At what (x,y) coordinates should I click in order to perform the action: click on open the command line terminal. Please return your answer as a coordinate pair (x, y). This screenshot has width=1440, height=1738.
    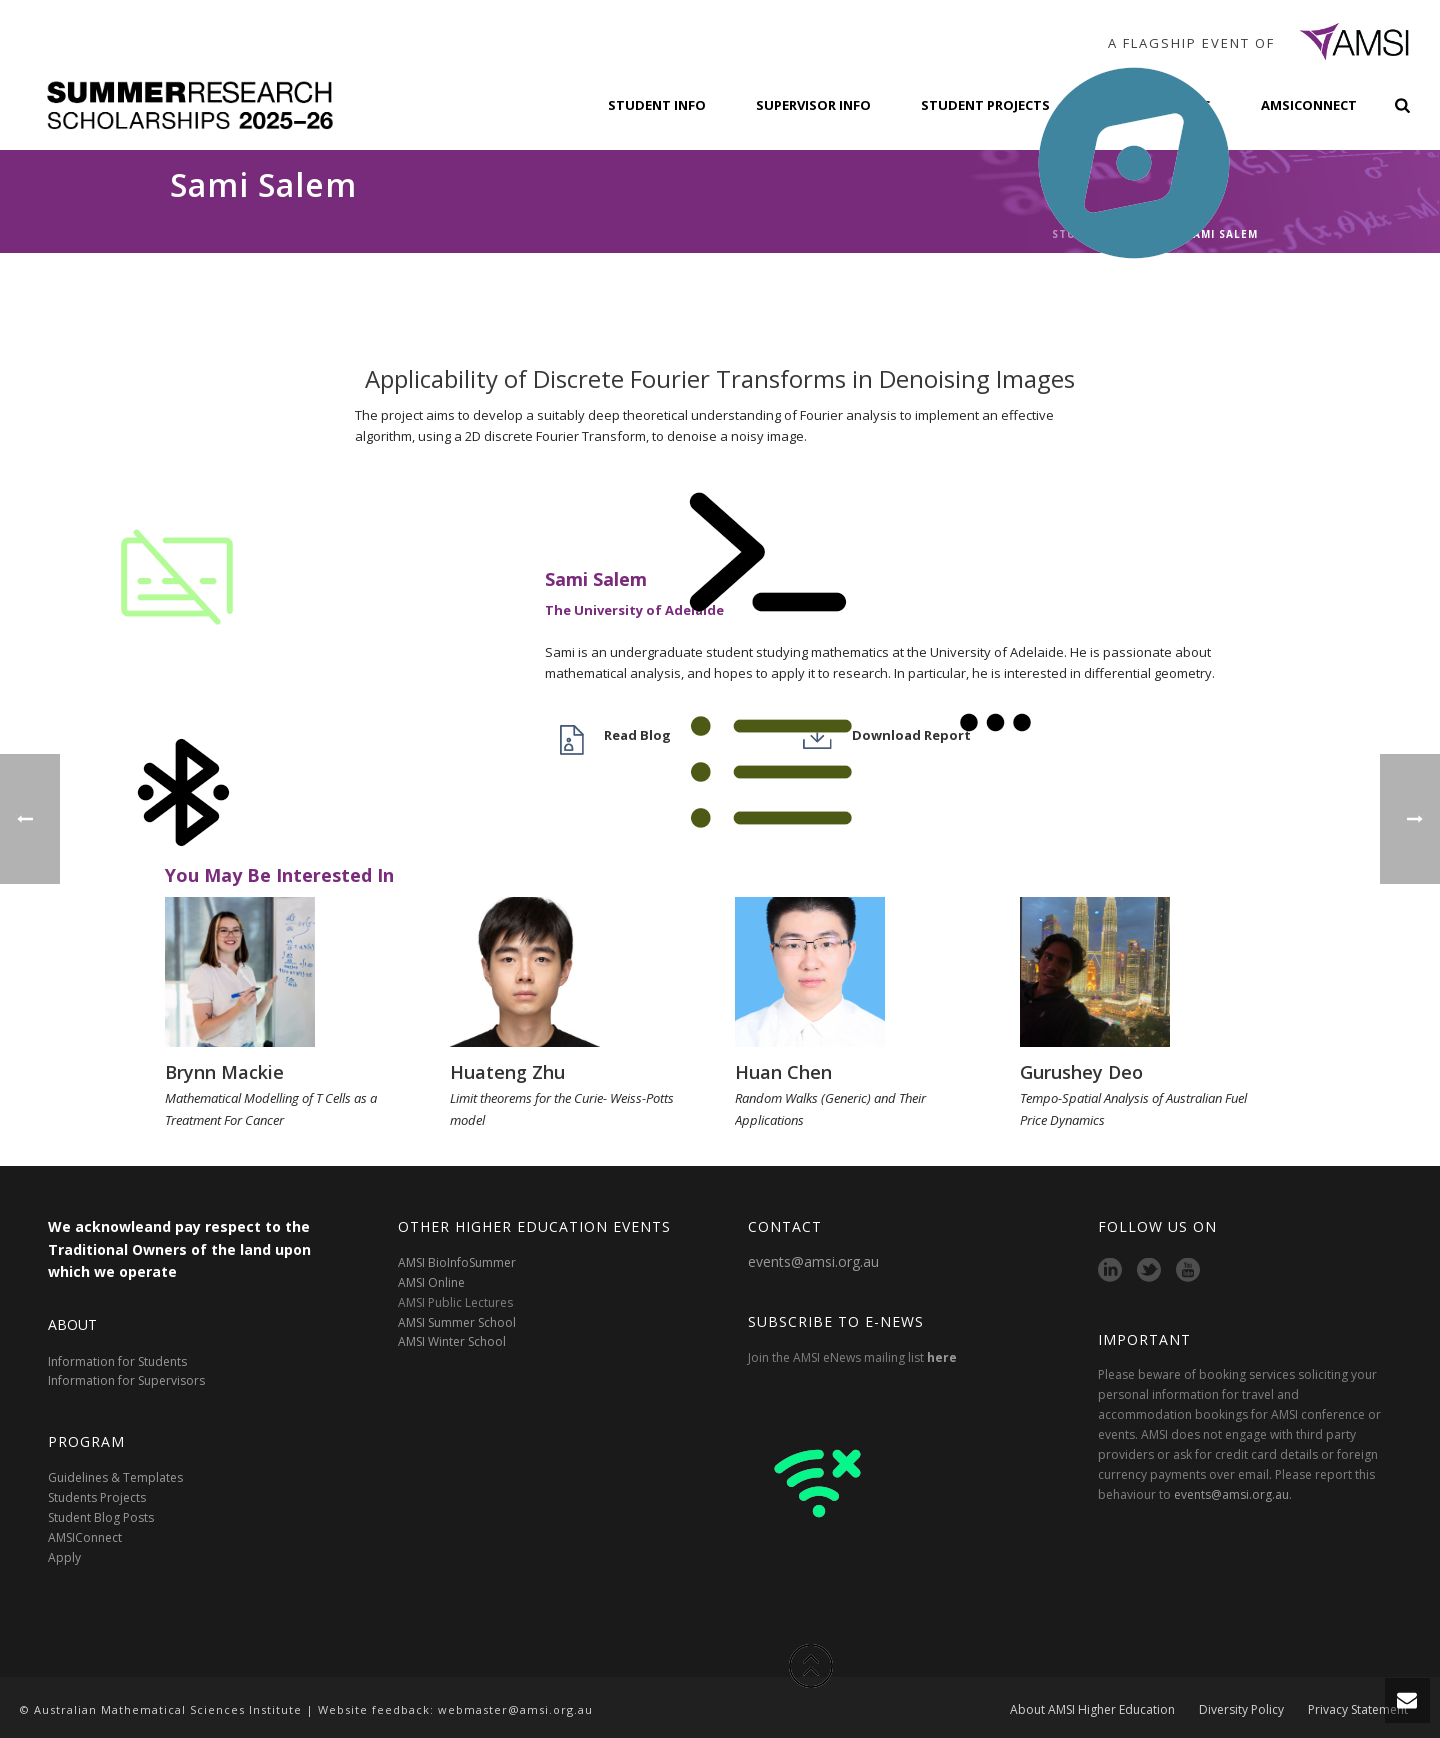
    Looking at the image, I should click on (768, 552).